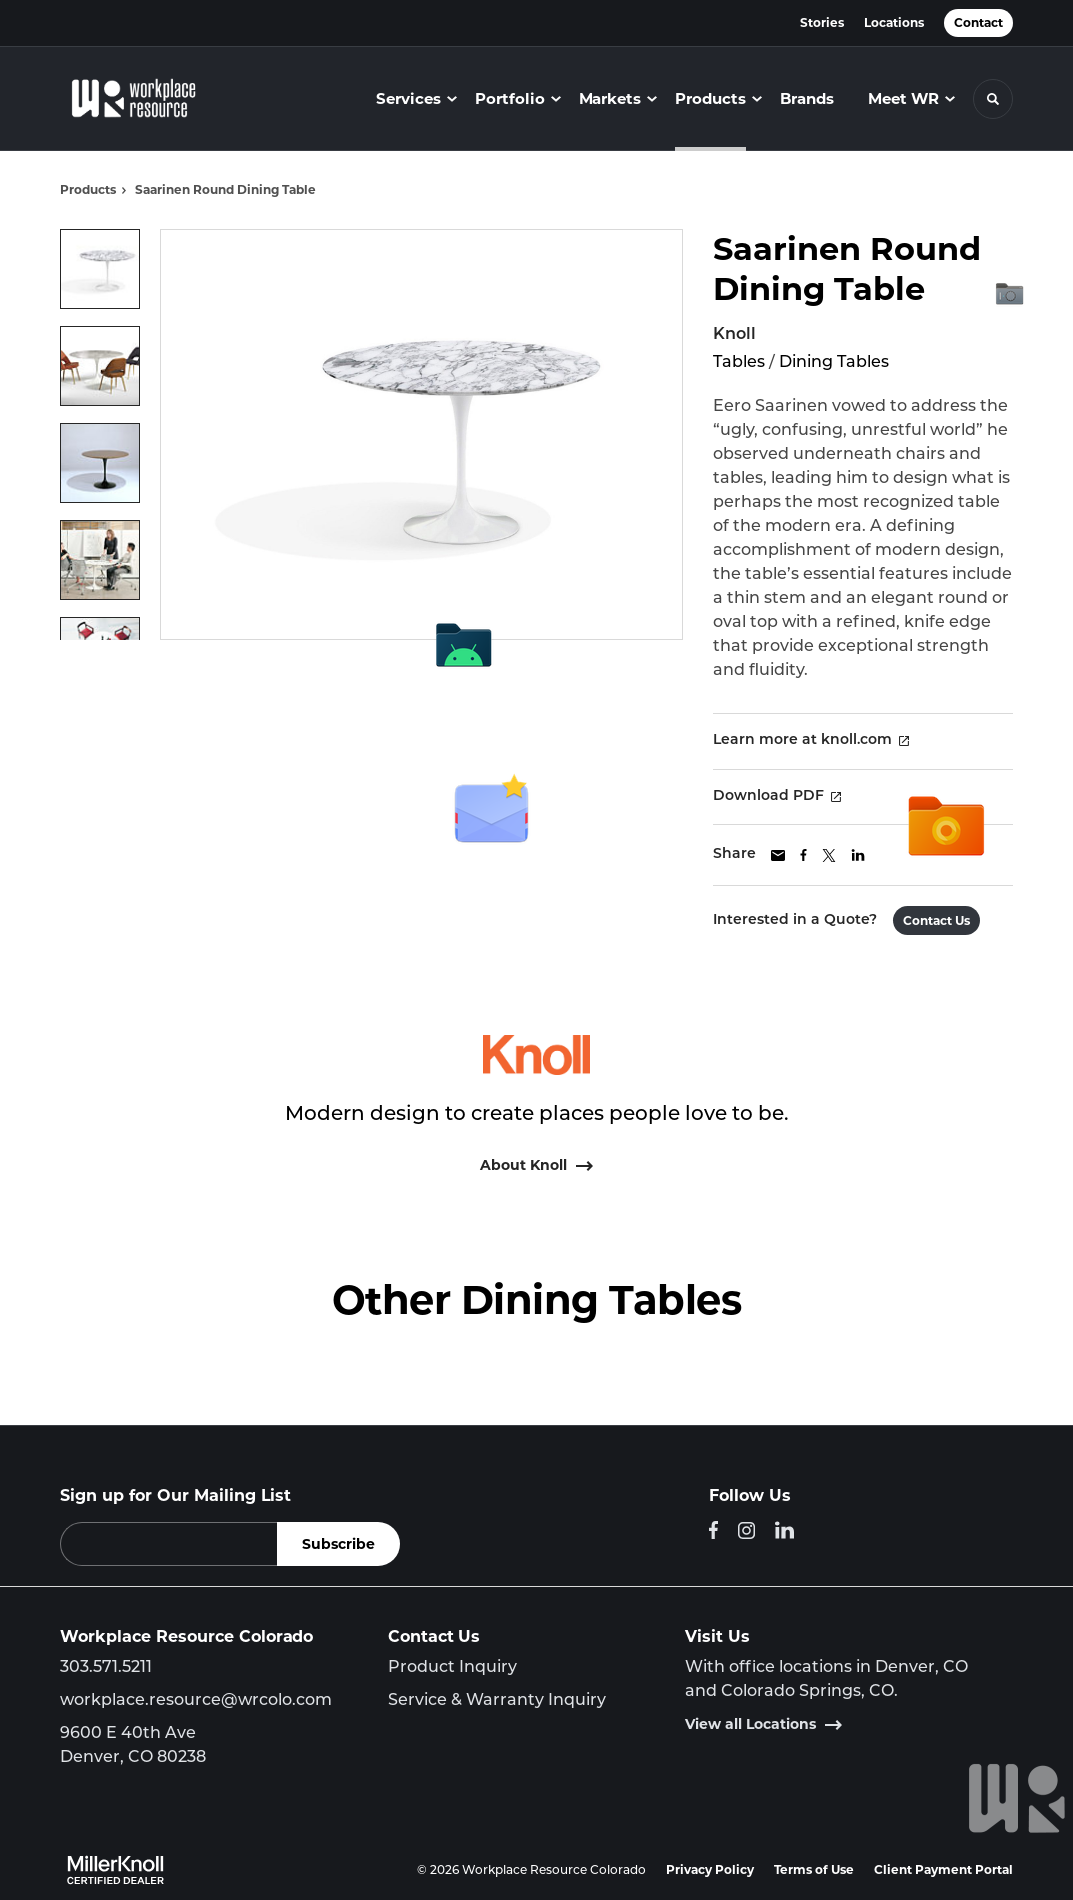 This screenshot has height=1900, width=1073. Describe the element at coordinates (463, 646) in the screenshot. I see `open android files folder` at that location.